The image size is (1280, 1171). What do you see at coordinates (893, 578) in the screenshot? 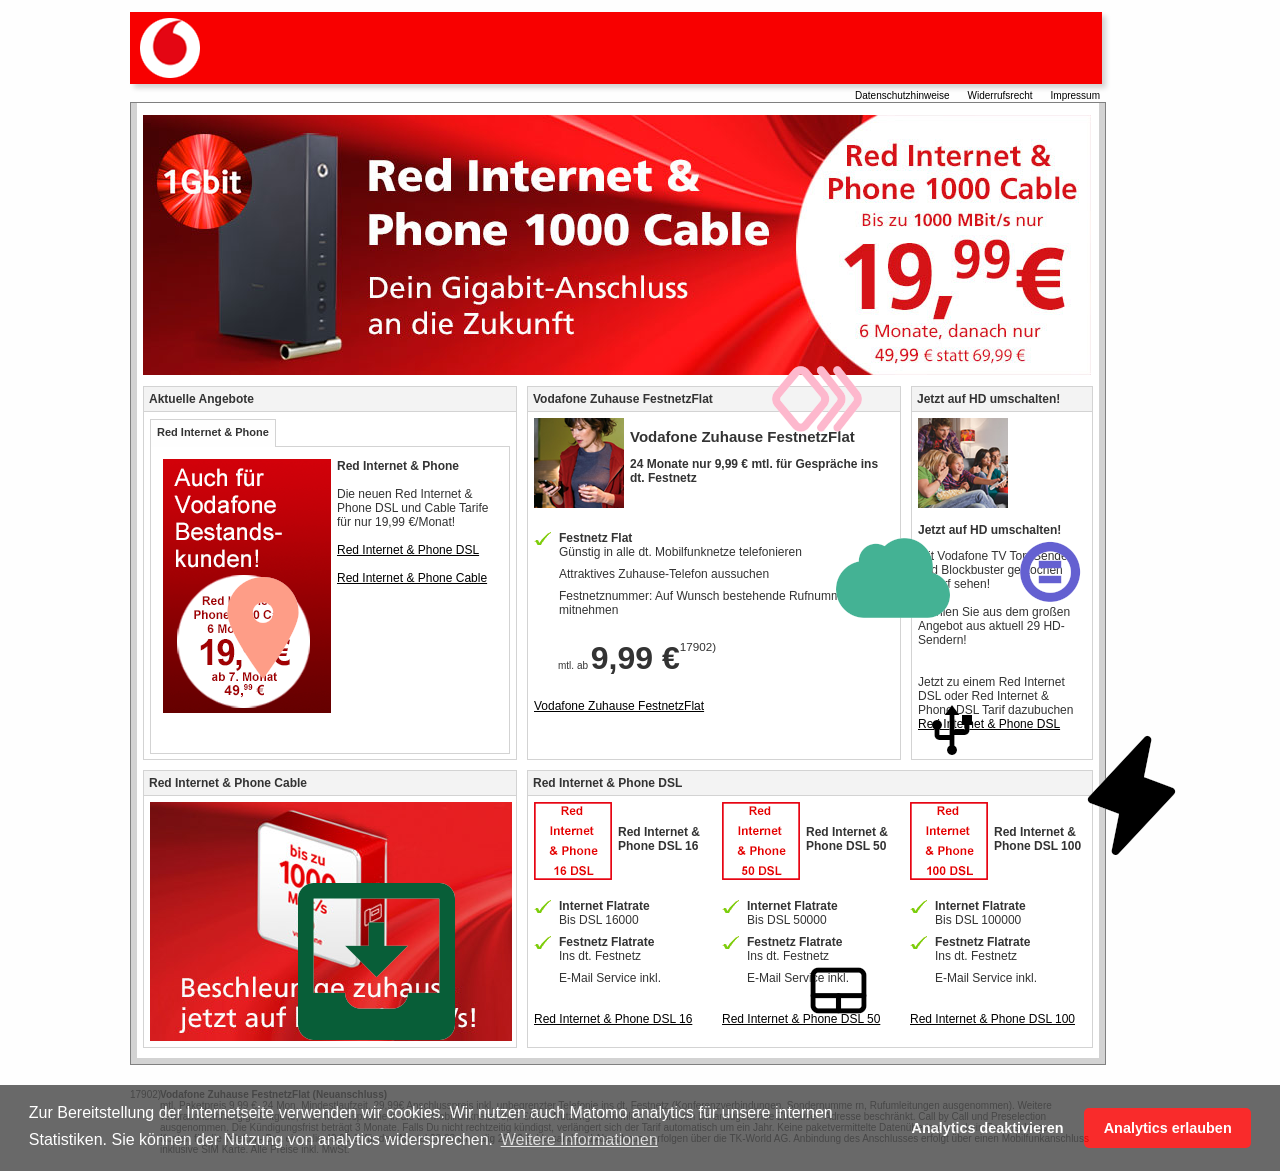
I see `cloud storage or sync status` at bounding box center [893, 578].